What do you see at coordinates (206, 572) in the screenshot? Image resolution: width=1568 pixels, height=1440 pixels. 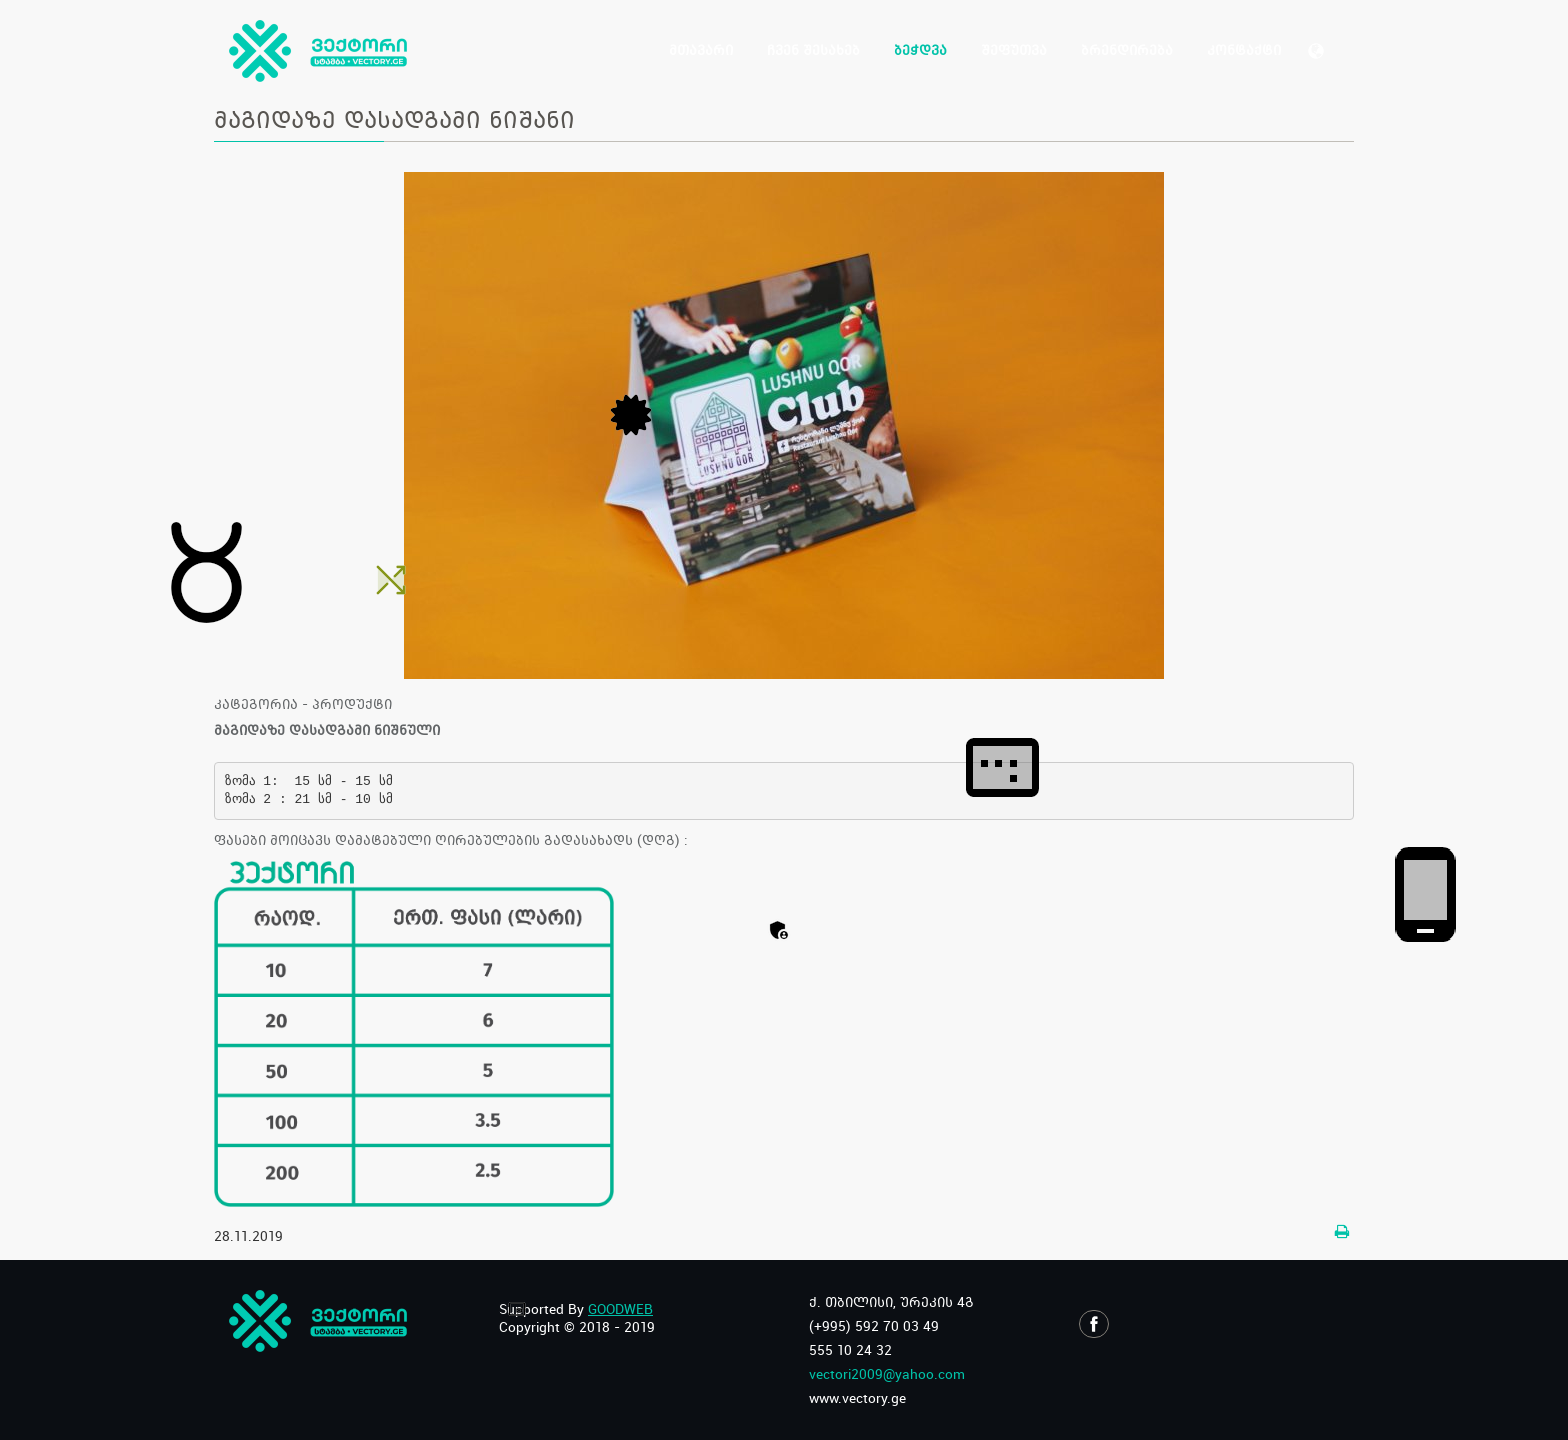 I see `indicates taurus zodiac sign` at bounding box center [206, 572].